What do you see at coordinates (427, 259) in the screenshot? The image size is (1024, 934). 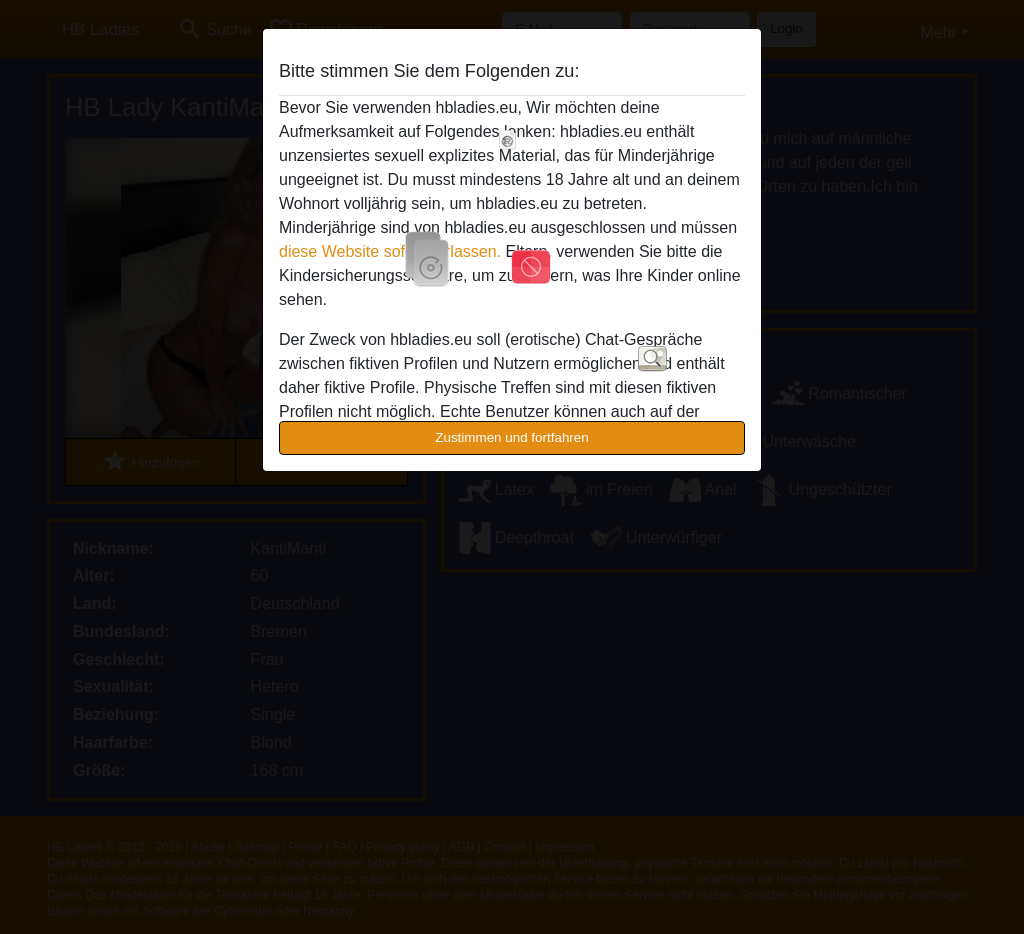 I see `access multiple disk drives or storage devices` at bounding box center [427, 259].